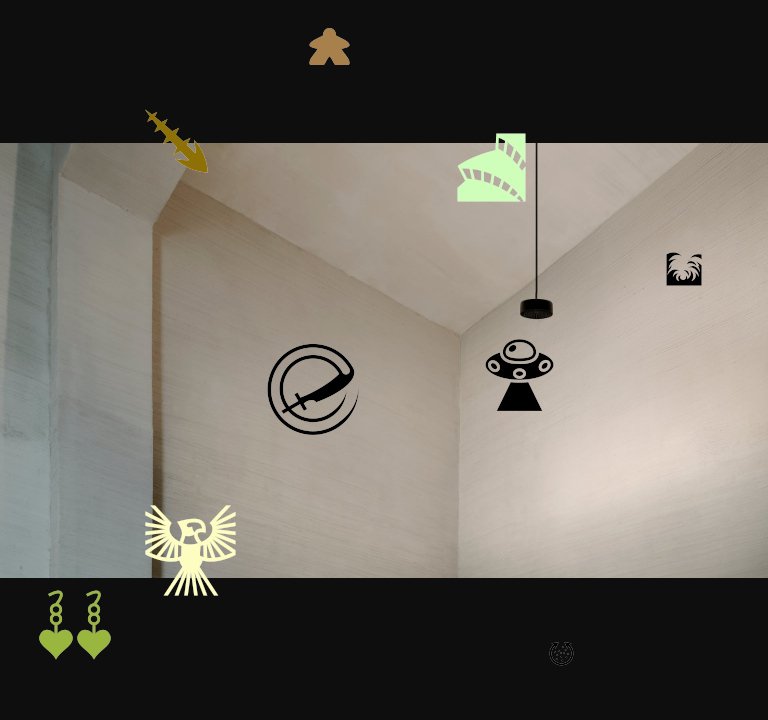 The height and width of the screenshot is (720, 768). What do you see at coordinates (684, 268) in the screenshot?
I see `enter a fire-themed portal or dungeon` at bounding box center [684, 268].